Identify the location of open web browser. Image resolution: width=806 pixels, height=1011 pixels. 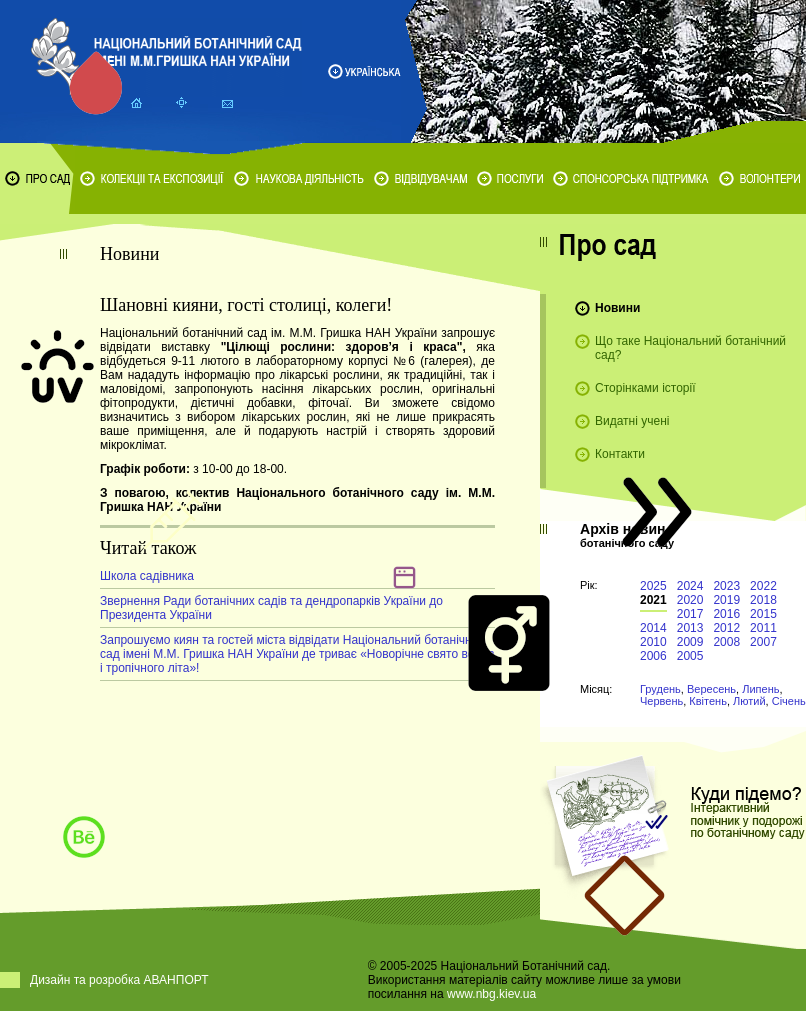
(404, 577).